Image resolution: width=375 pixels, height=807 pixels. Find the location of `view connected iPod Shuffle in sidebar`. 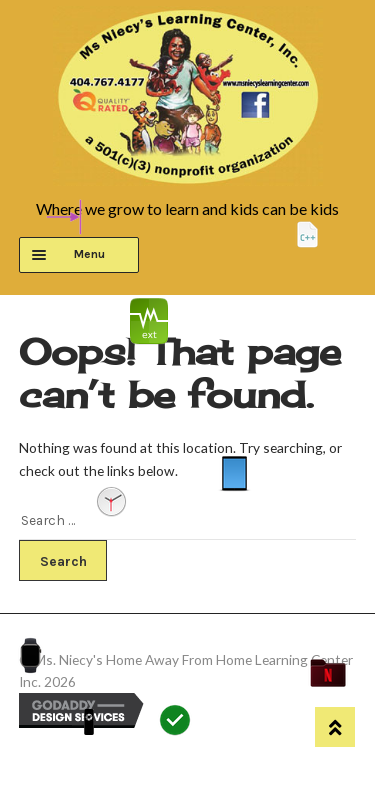

view connected iPod Shuffle in sidebar is located at coordinates (89, 722).